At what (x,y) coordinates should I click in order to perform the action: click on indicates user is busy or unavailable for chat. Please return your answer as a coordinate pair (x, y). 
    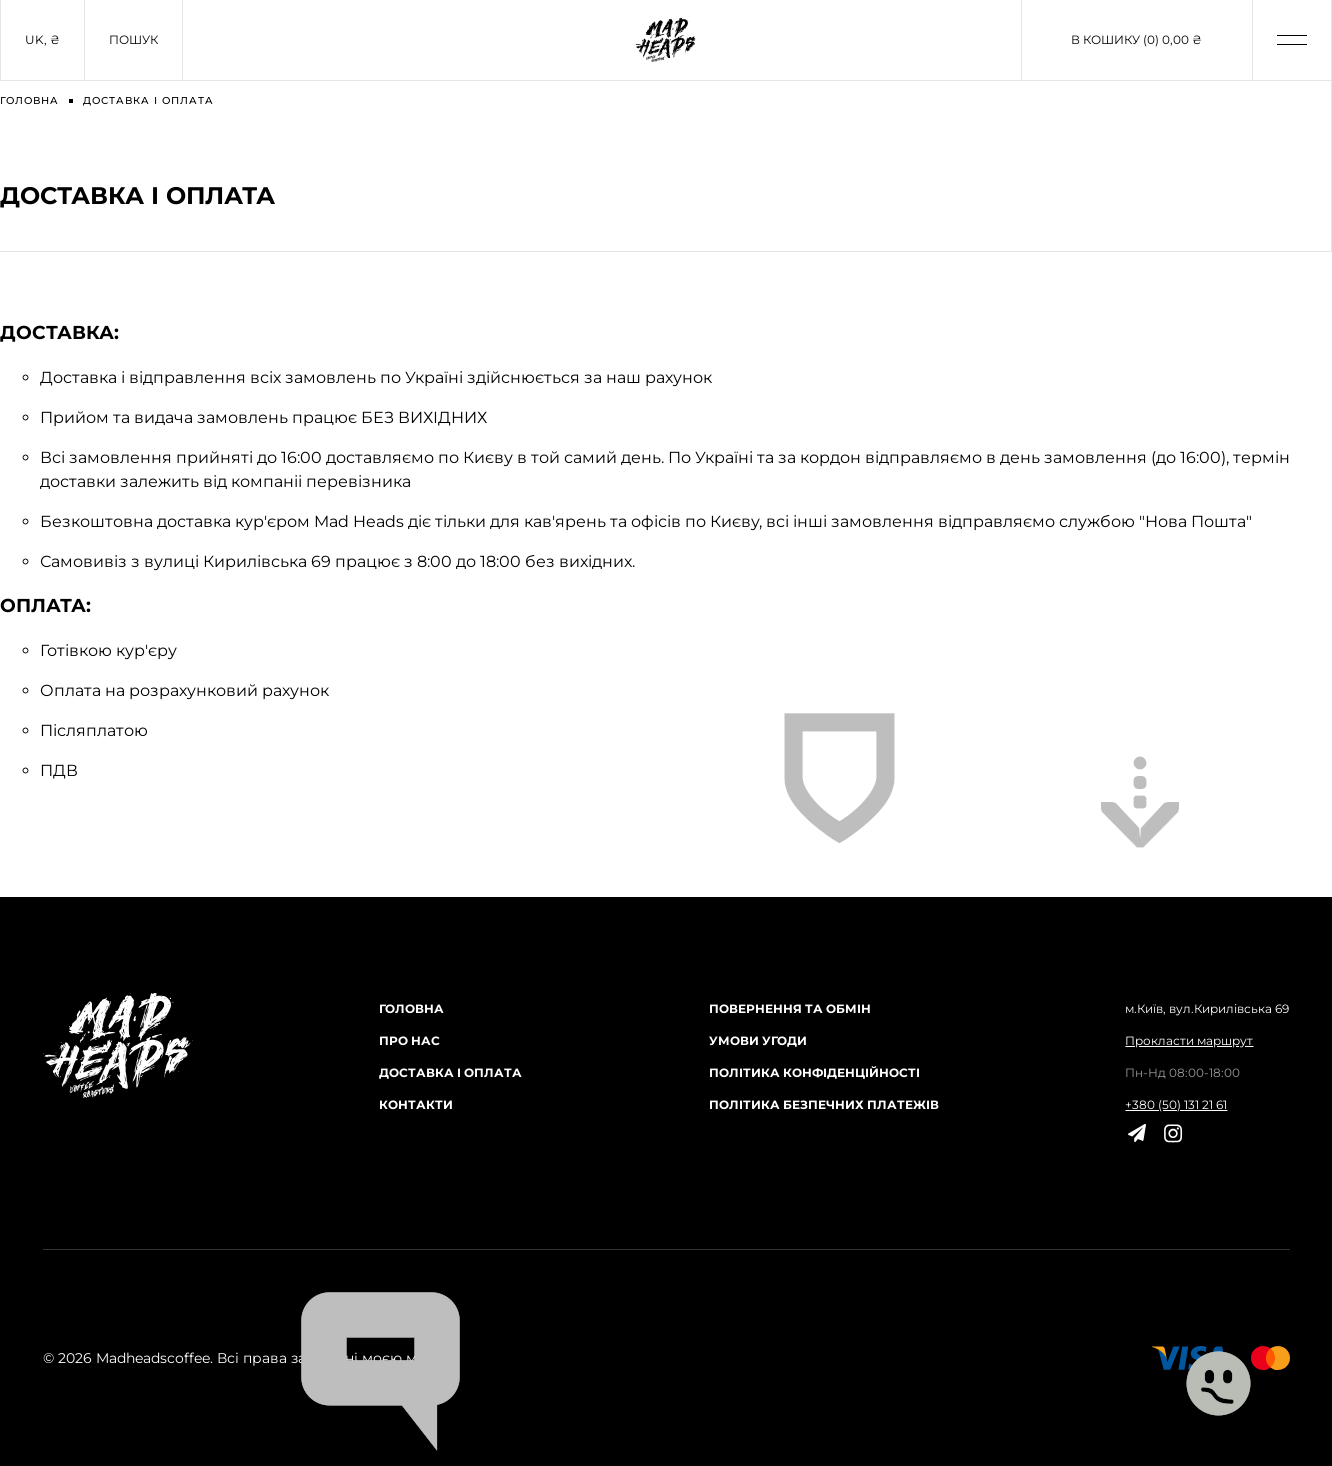
    Looking at the image, I should click on (380, 1371).